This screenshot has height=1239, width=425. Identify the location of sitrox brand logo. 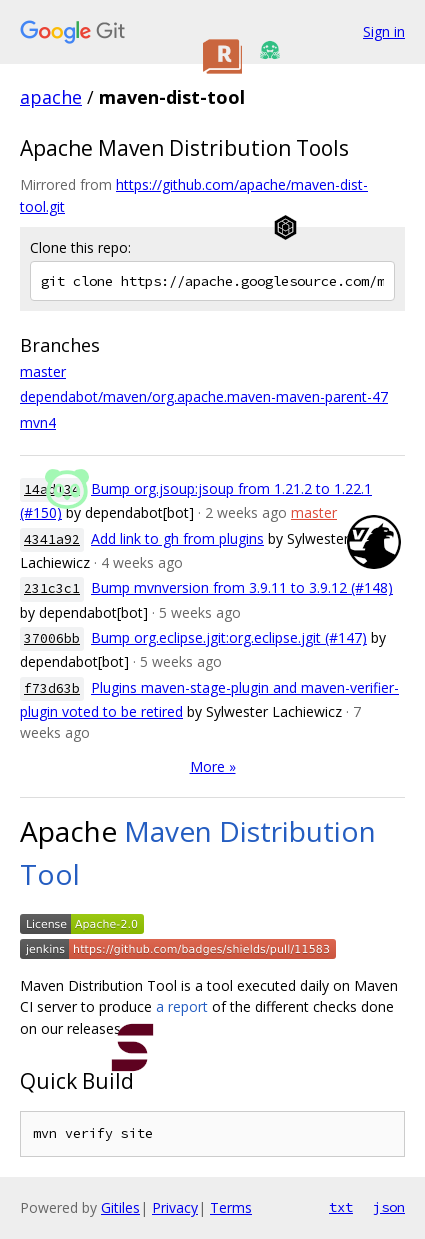
(132, 1047).